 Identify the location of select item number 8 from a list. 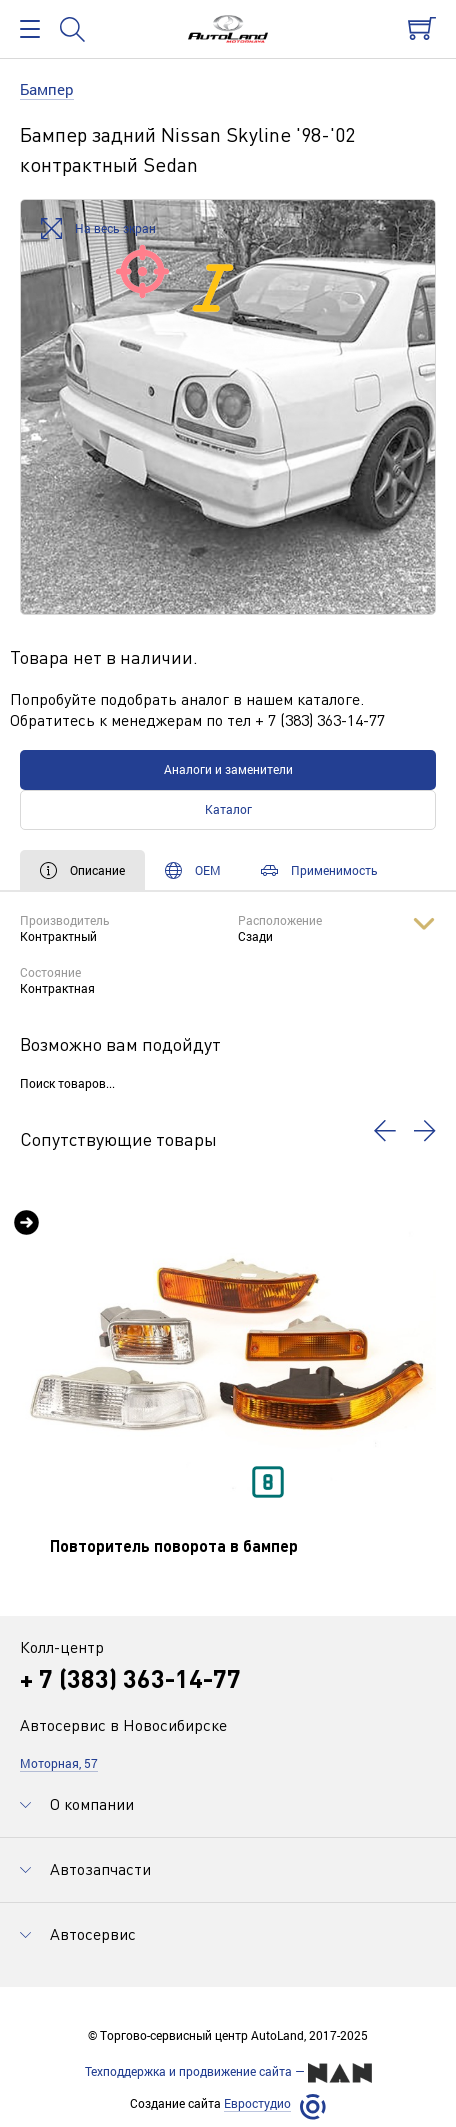
(268, 1482).